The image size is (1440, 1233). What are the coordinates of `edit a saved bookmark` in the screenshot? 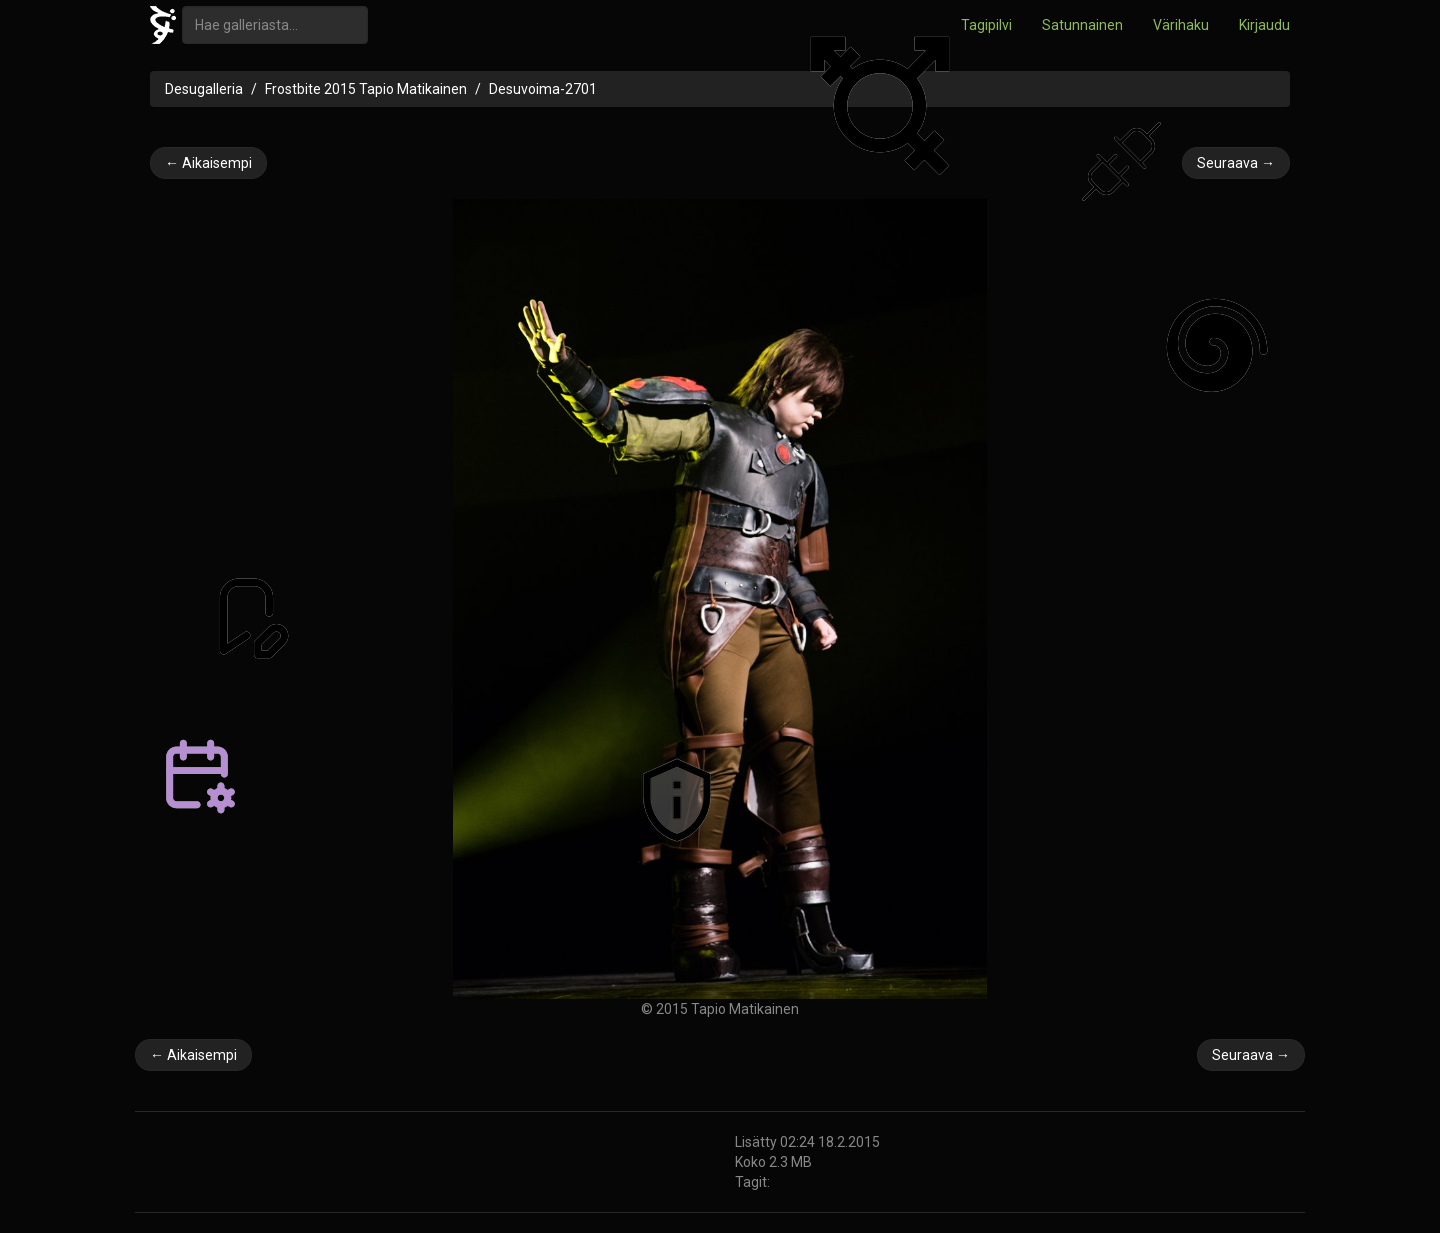 It's located at (246, 616).